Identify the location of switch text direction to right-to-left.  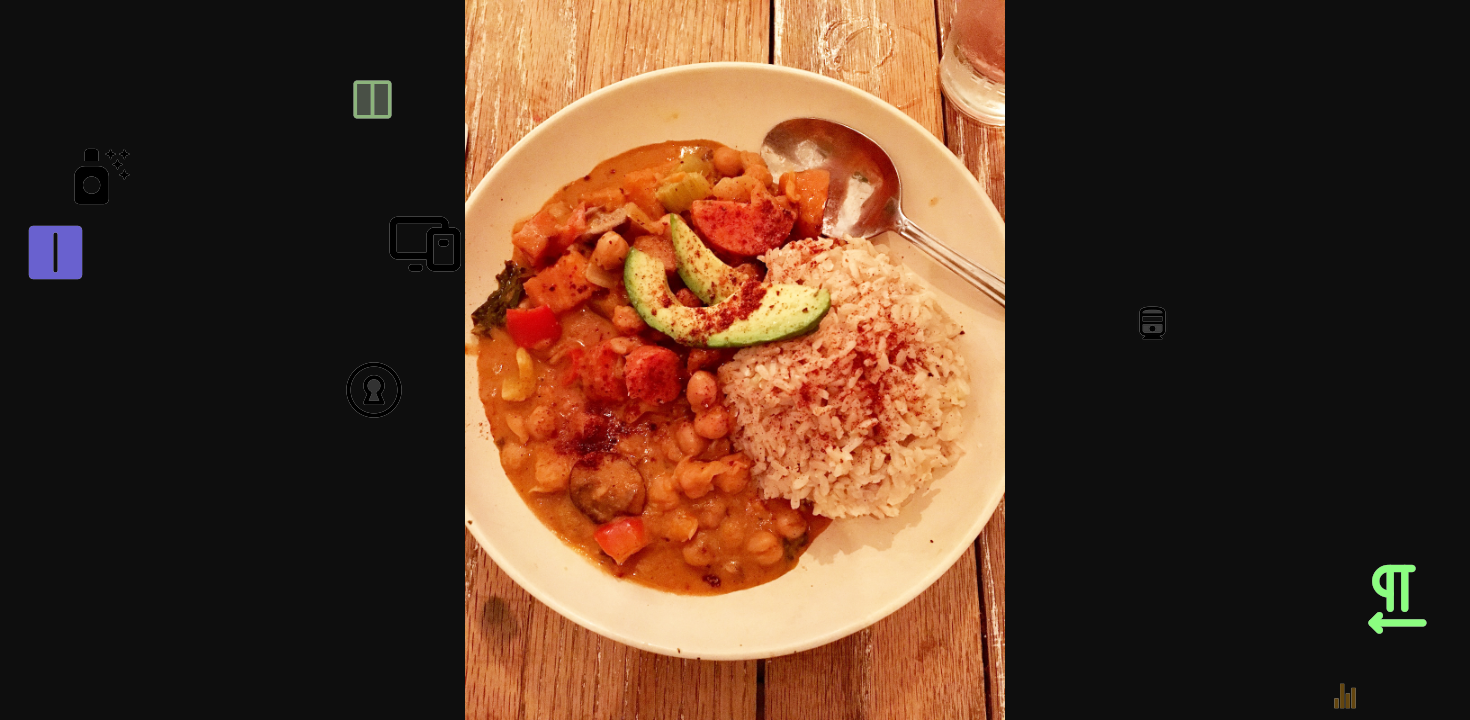
(1397, 597).